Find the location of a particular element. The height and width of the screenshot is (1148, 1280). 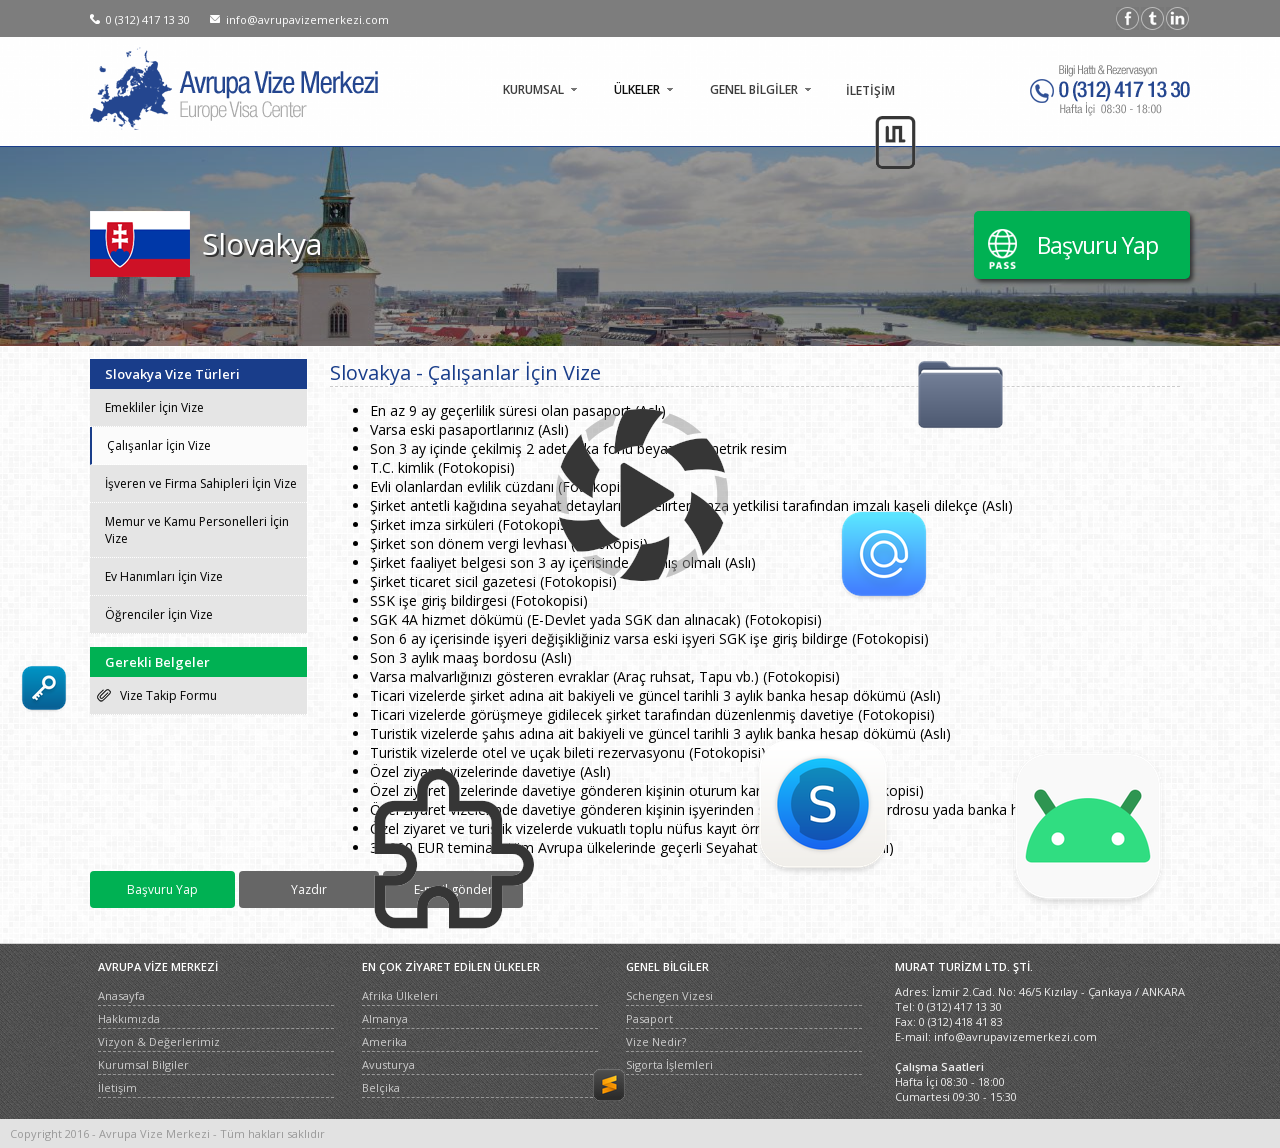

open lollypop music player is located at coordinates (642, 495).